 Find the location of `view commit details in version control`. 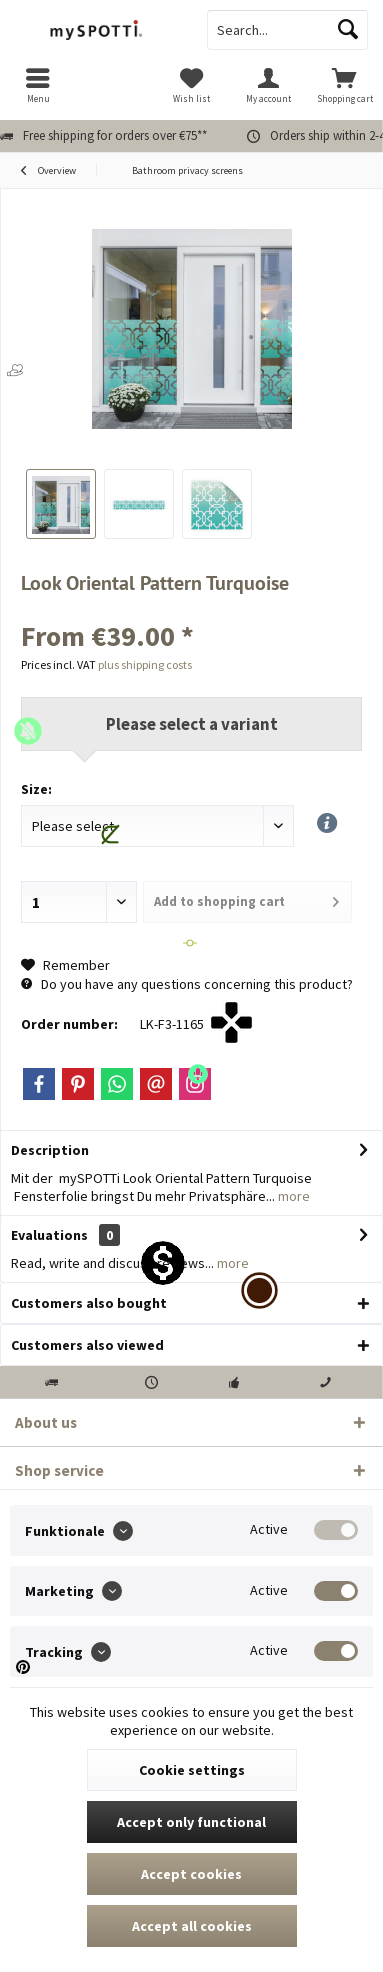

view commit details in version control is located at coordinates (190, 943).